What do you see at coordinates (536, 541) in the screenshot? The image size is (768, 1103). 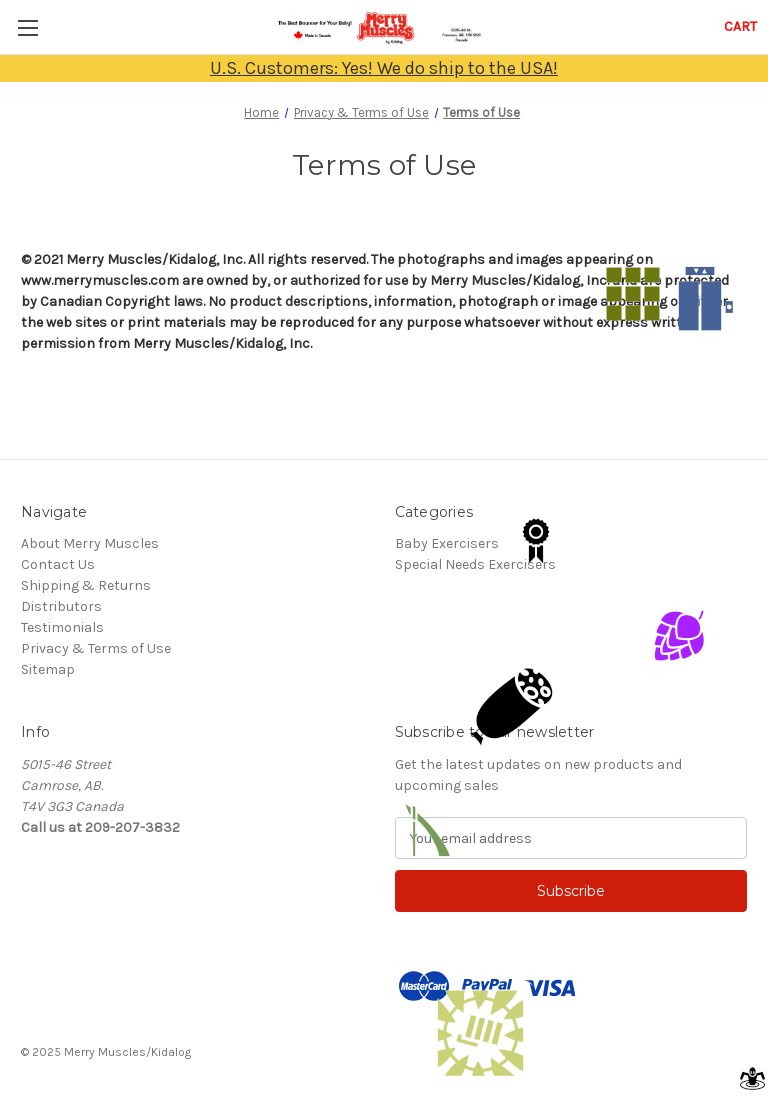 I see `view your achievements or awards` at bounding box center [536, 541].